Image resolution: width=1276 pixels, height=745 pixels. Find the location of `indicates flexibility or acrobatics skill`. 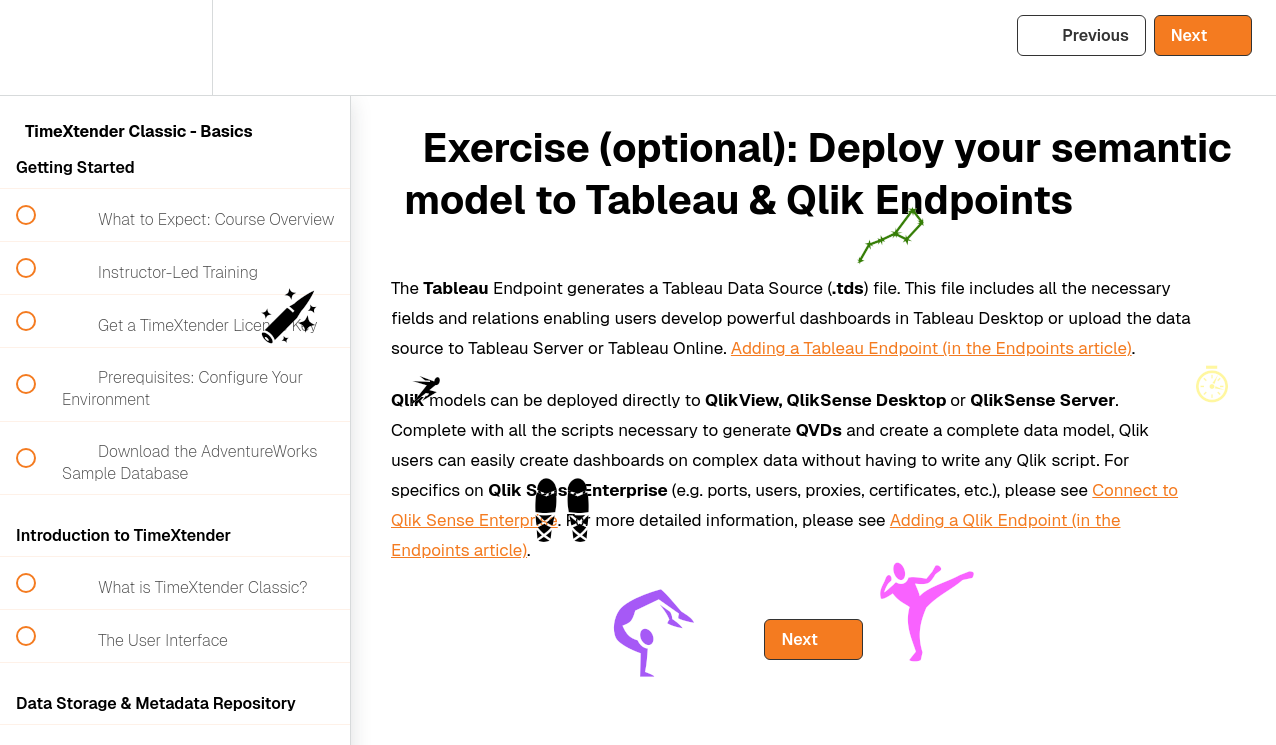

indicates flexibility or acrobatics skill is located at coordinates (654, 633).